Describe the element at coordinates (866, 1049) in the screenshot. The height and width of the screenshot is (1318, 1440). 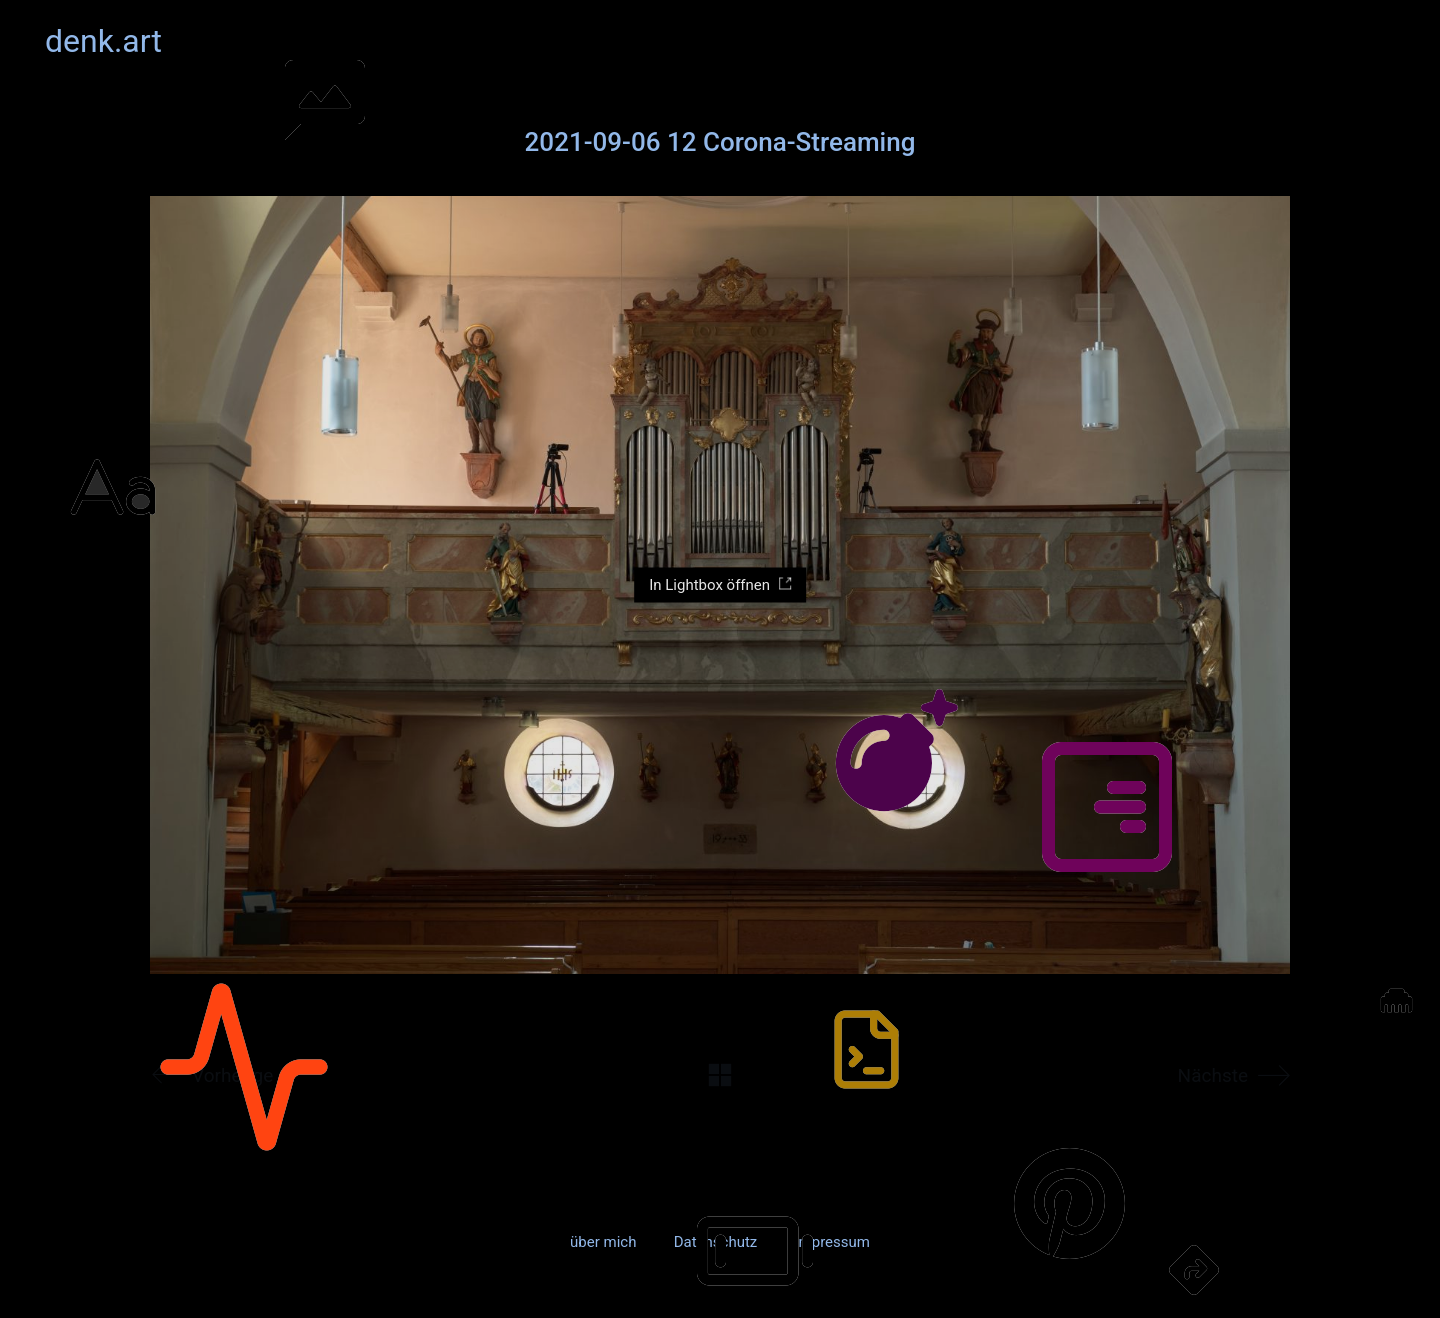
I see `open terminal or command line file` at that location.